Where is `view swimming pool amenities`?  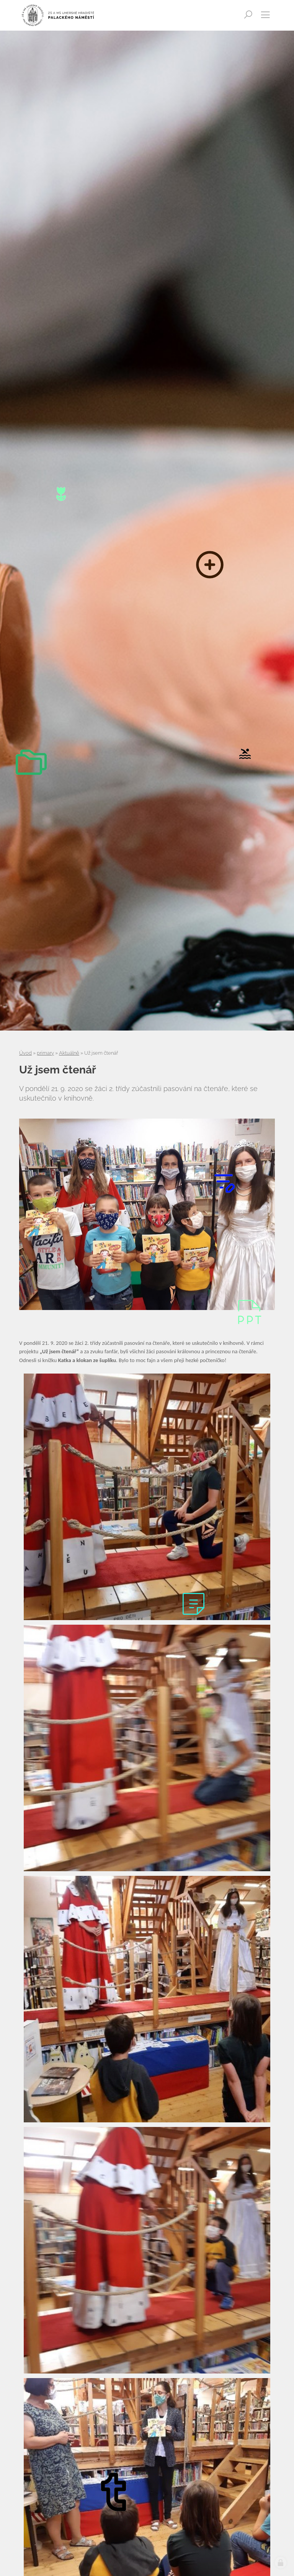
view swimming pool amenities is located at coordinates (245, 754).